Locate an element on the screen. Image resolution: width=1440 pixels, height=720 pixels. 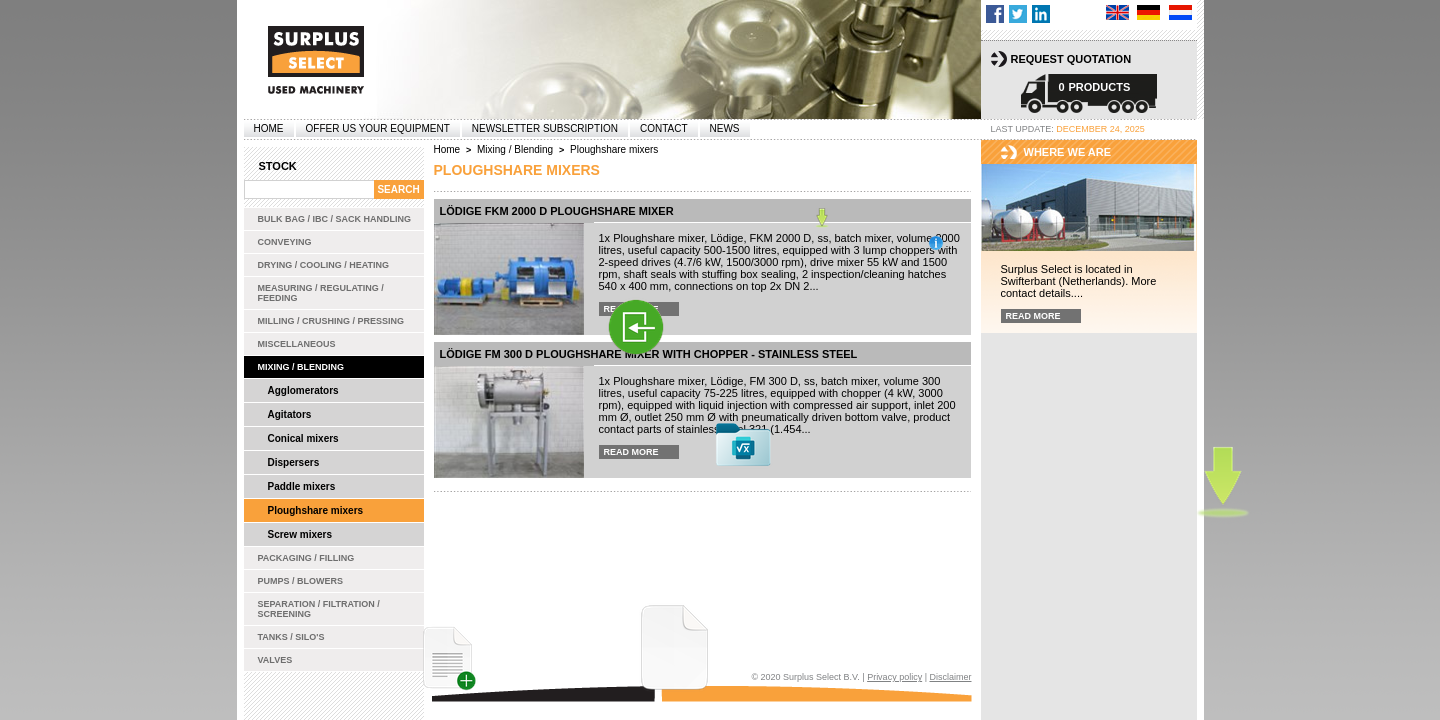
save file to disk is located at coordinates (1223, 478).